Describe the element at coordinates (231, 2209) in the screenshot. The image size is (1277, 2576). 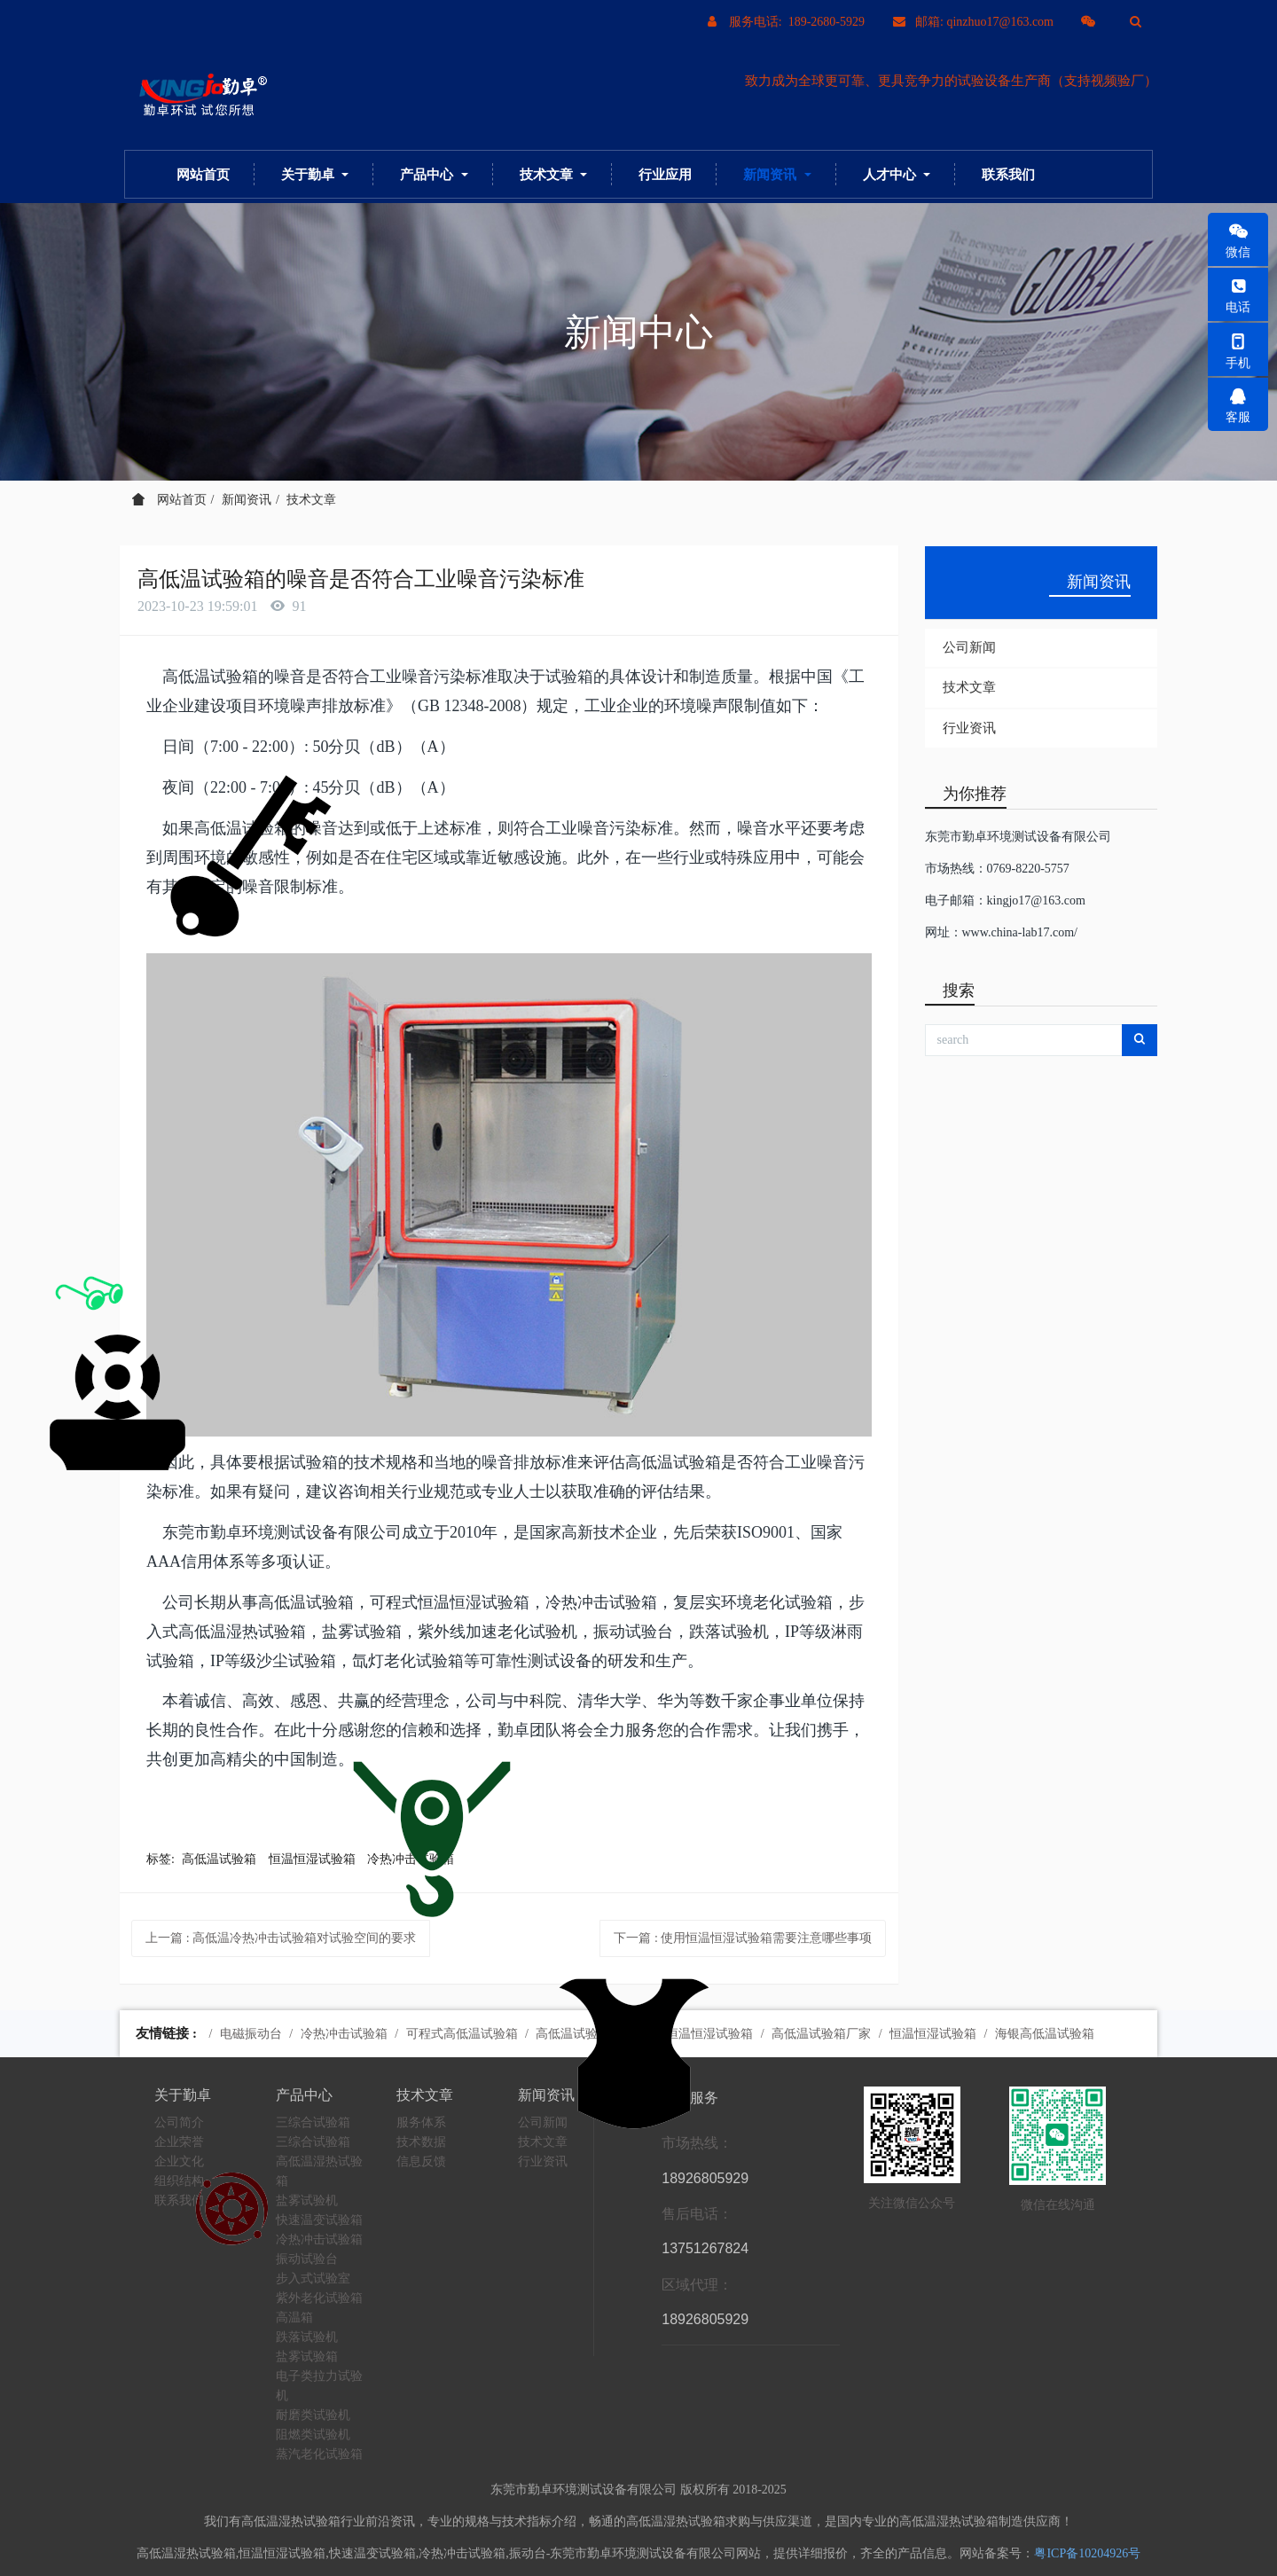
I see `view satellite or orbital tracking features` at that location.